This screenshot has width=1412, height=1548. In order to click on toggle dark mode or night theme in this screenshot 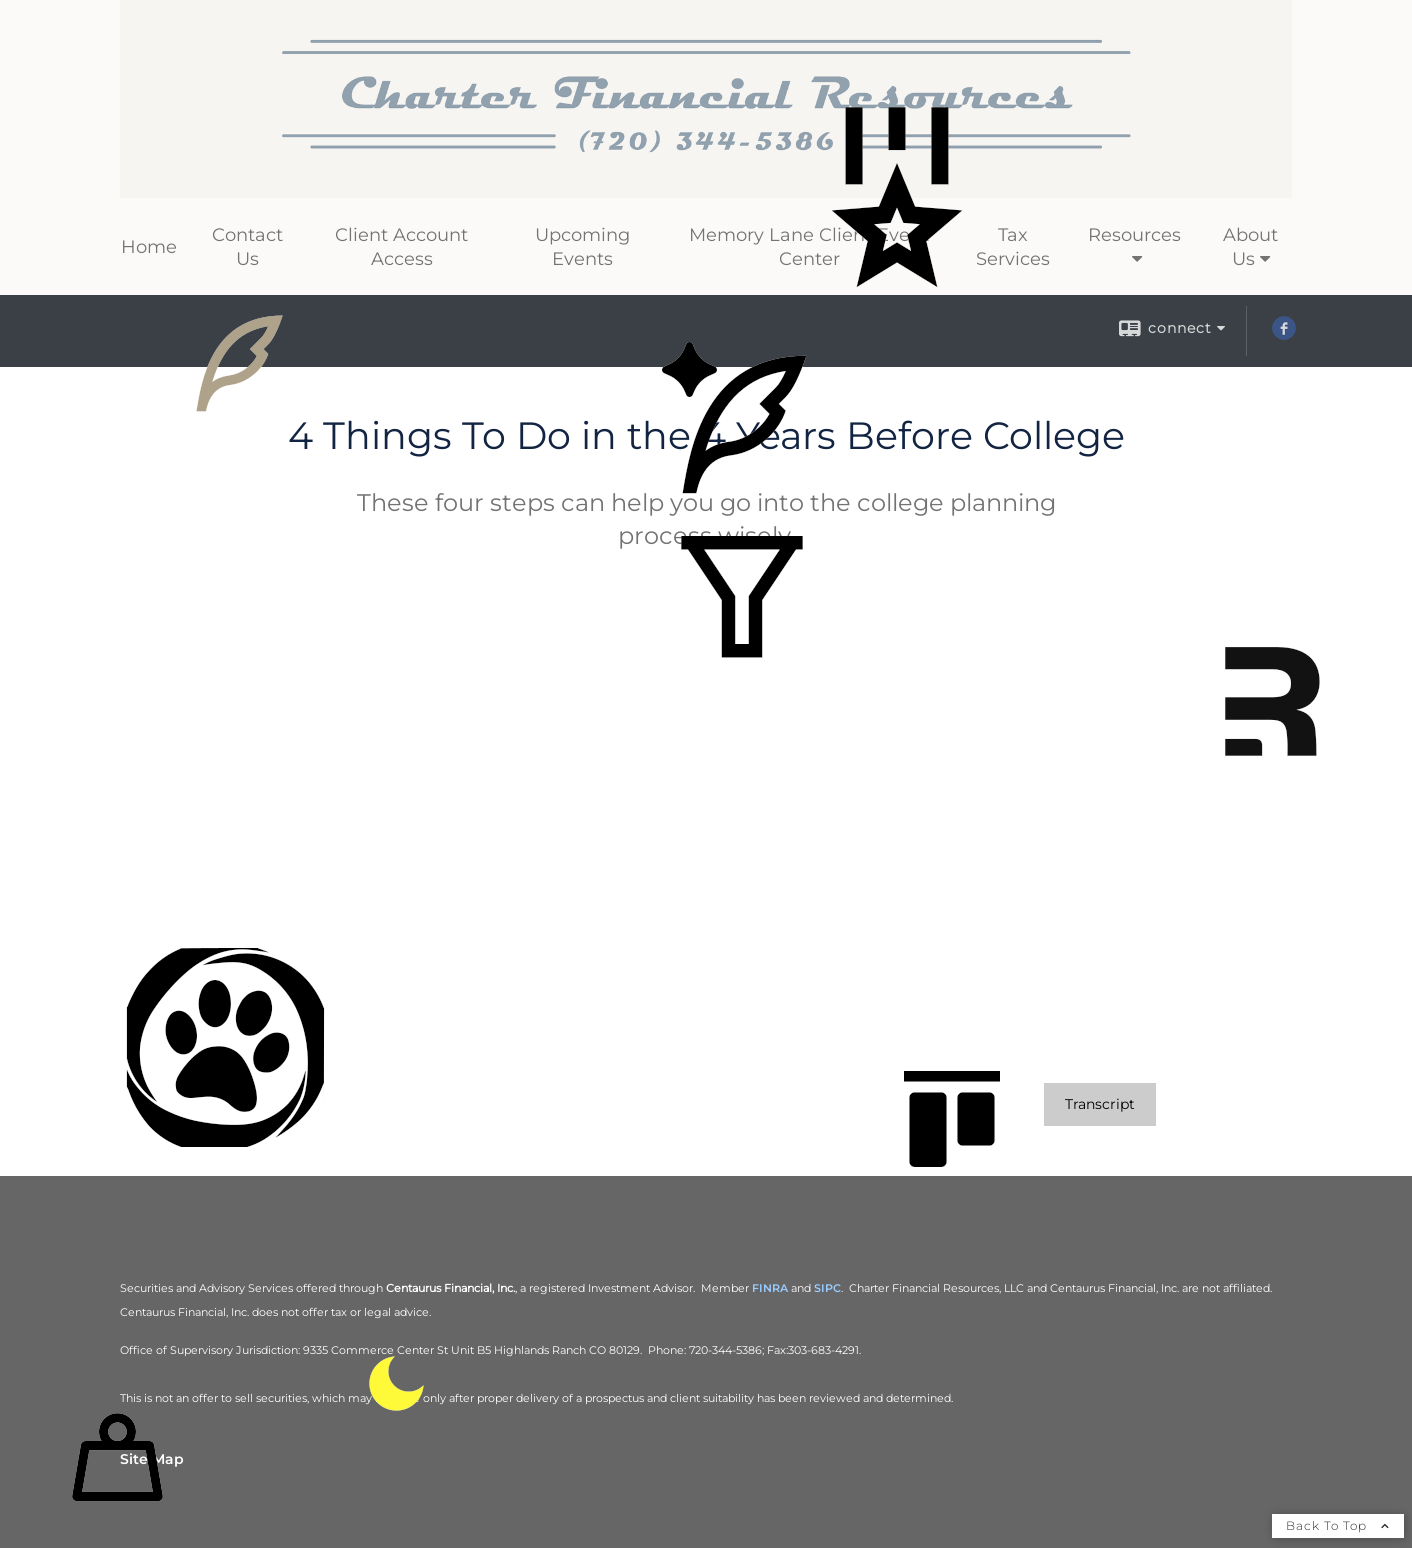, I will do `click(396, 1383)`.